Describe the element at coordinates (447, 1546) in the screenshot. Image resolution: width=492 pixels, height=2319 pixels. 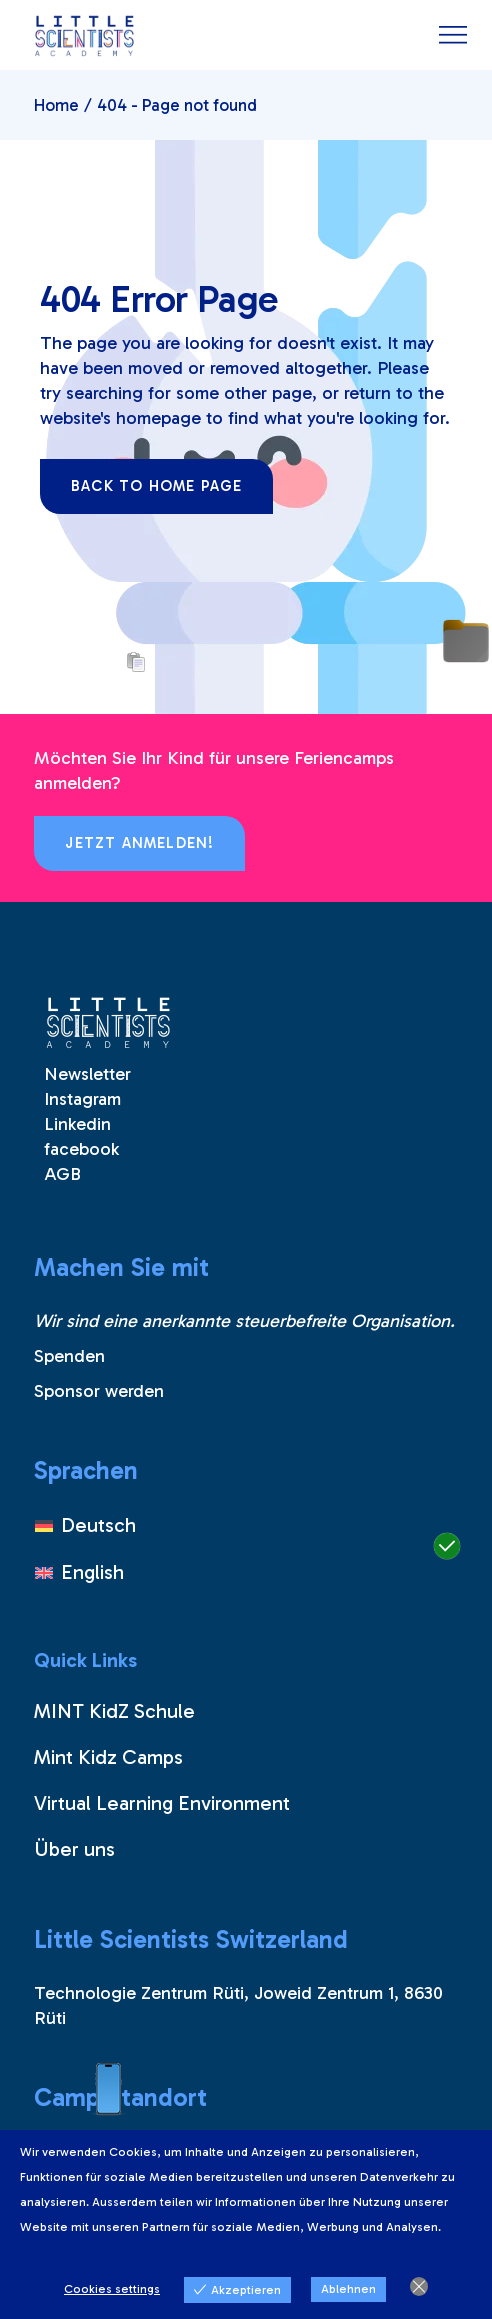
I see `indicates file has been successfully synced` at that location.